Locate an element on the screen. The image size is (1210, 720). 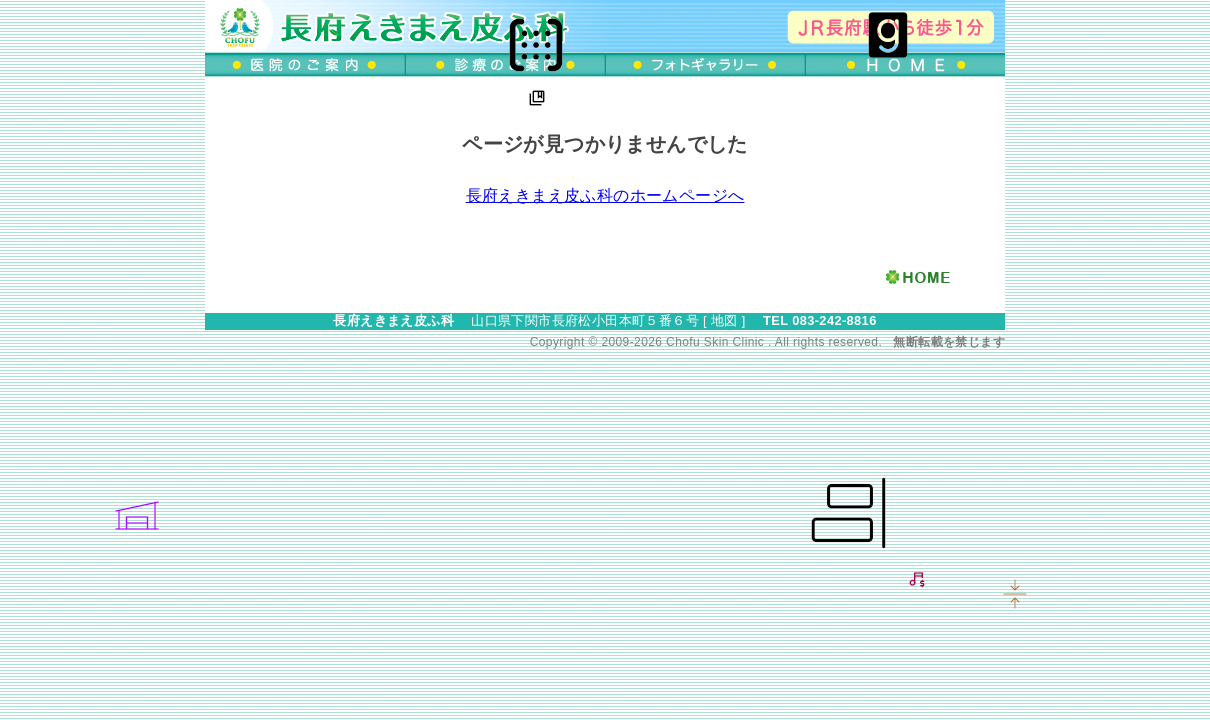
open Goodreads app is located at coordinates (888, 35).